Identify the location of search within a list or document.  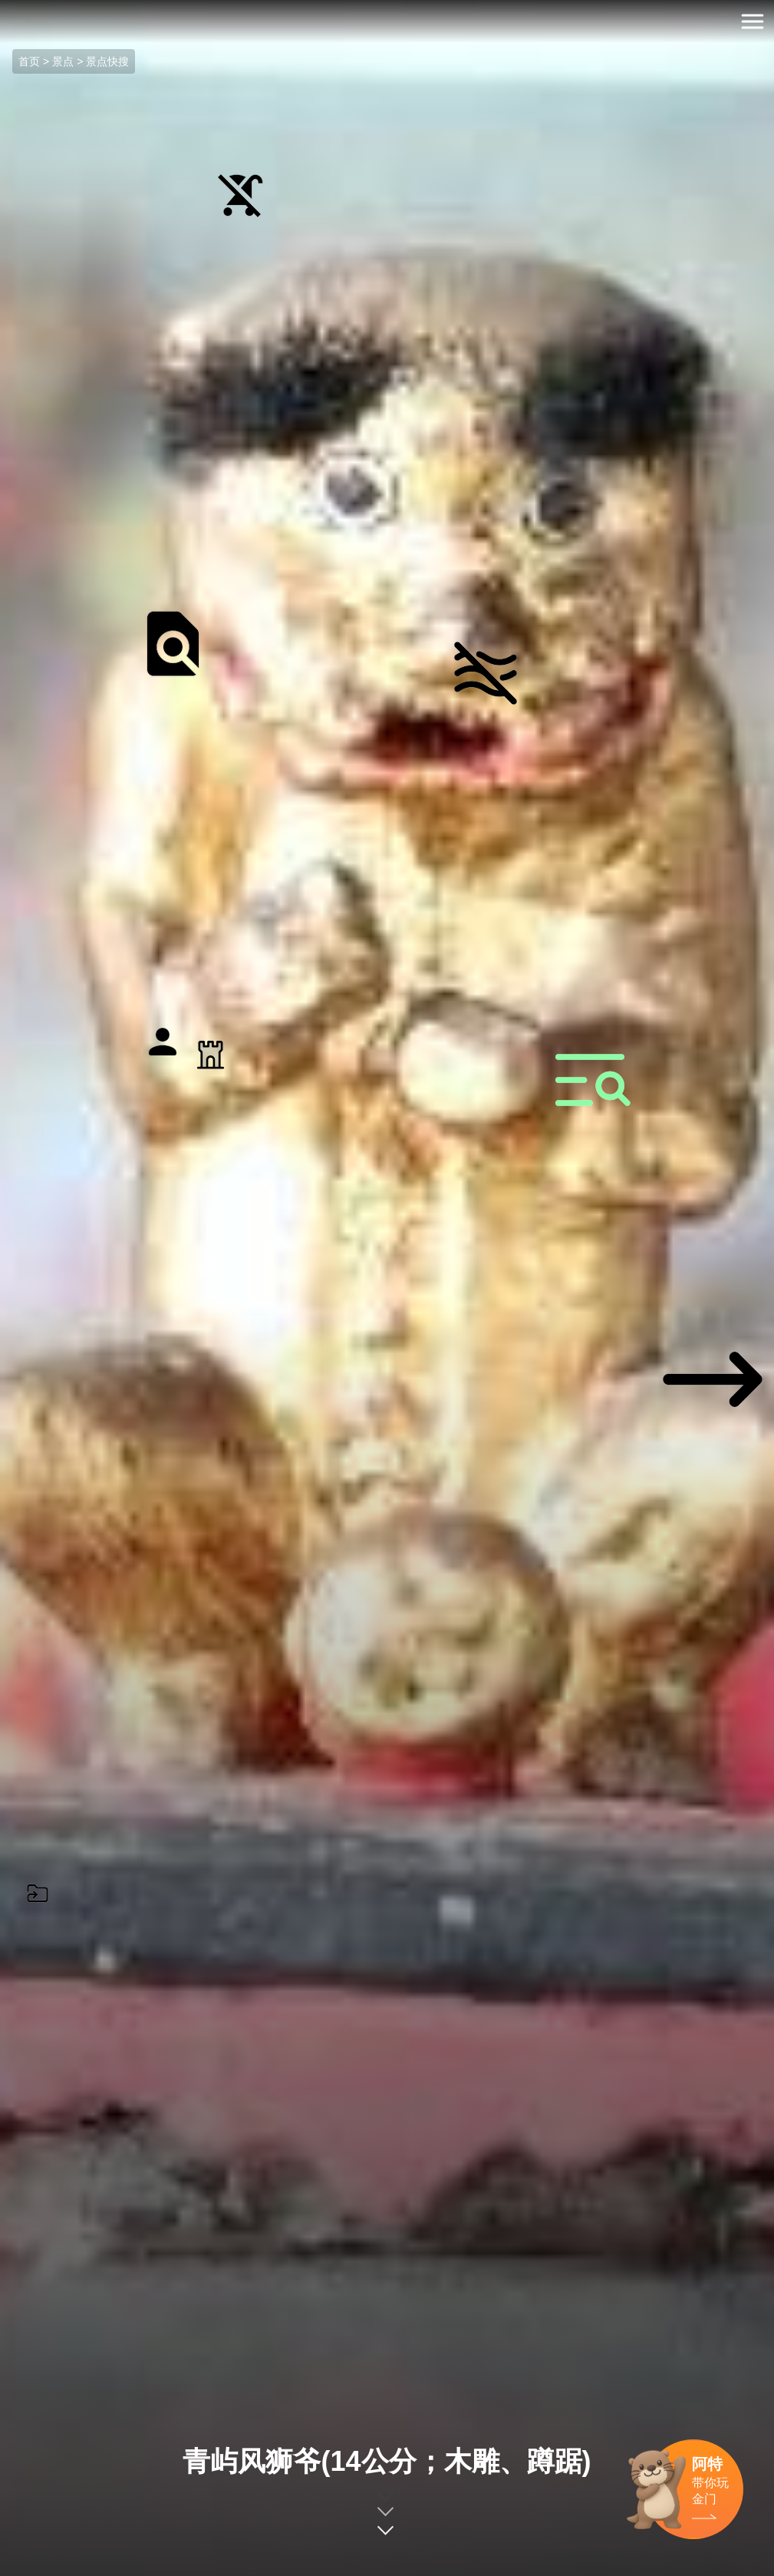
(590, 1080).